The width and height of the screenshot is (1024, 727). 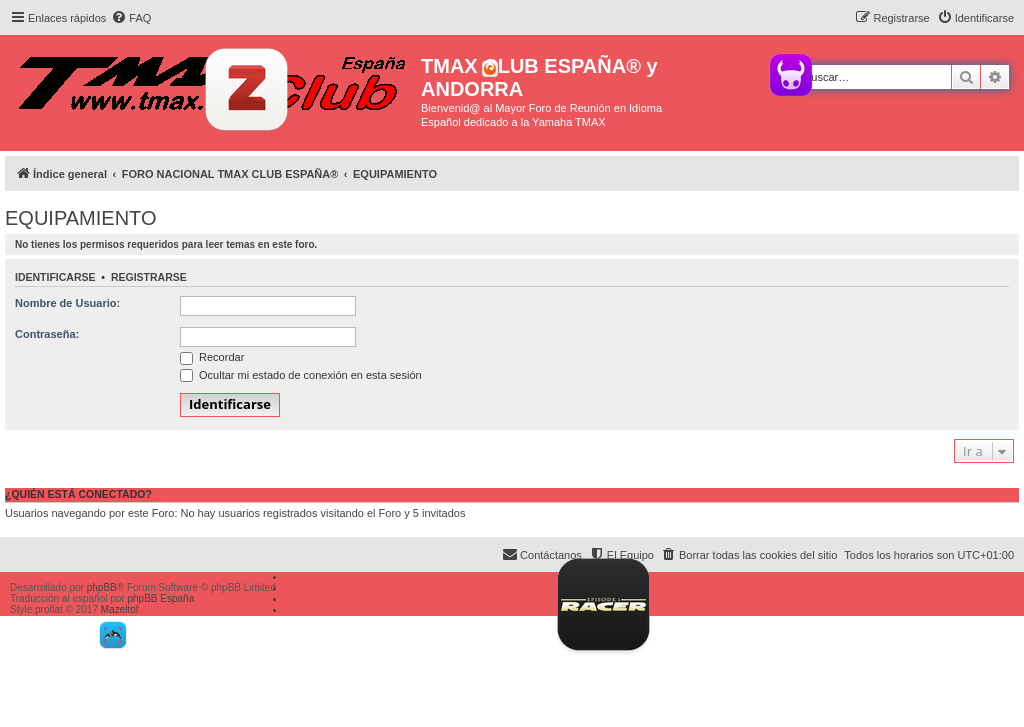 I want to click on launch hollow knight game, so click(x=791, y=75).